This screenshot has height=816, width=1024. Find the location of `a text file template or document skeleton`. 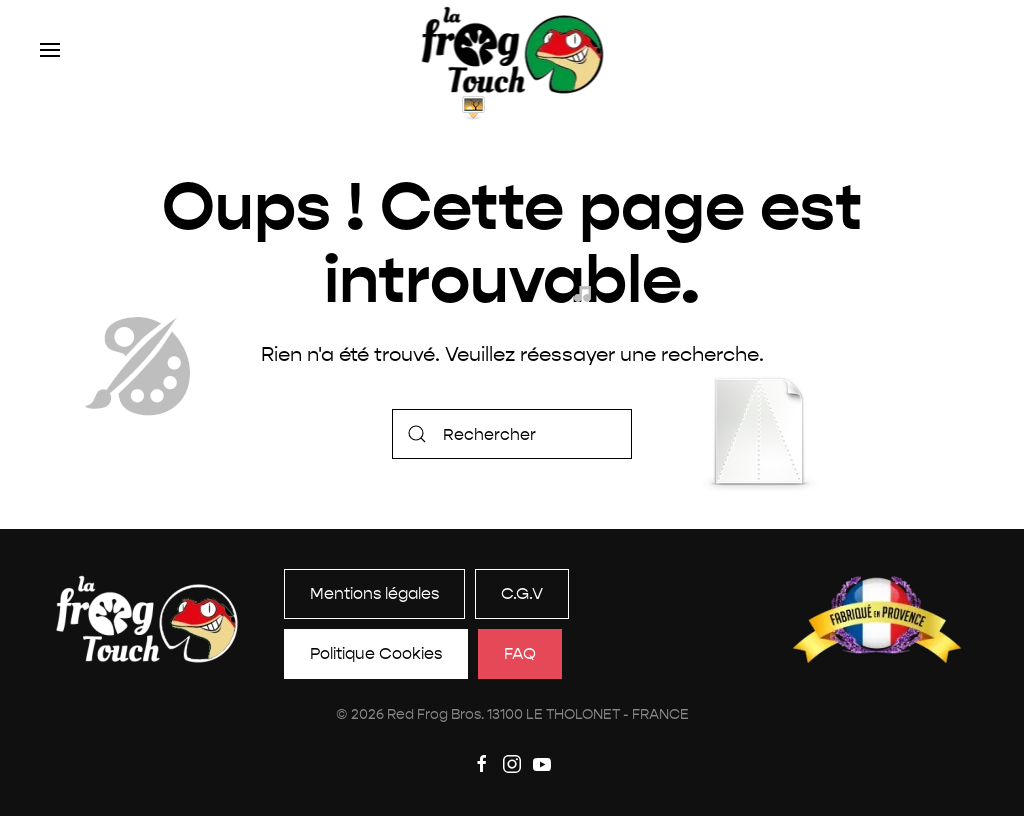

a text file template or document skeleton is located at coordinates (761, 431).